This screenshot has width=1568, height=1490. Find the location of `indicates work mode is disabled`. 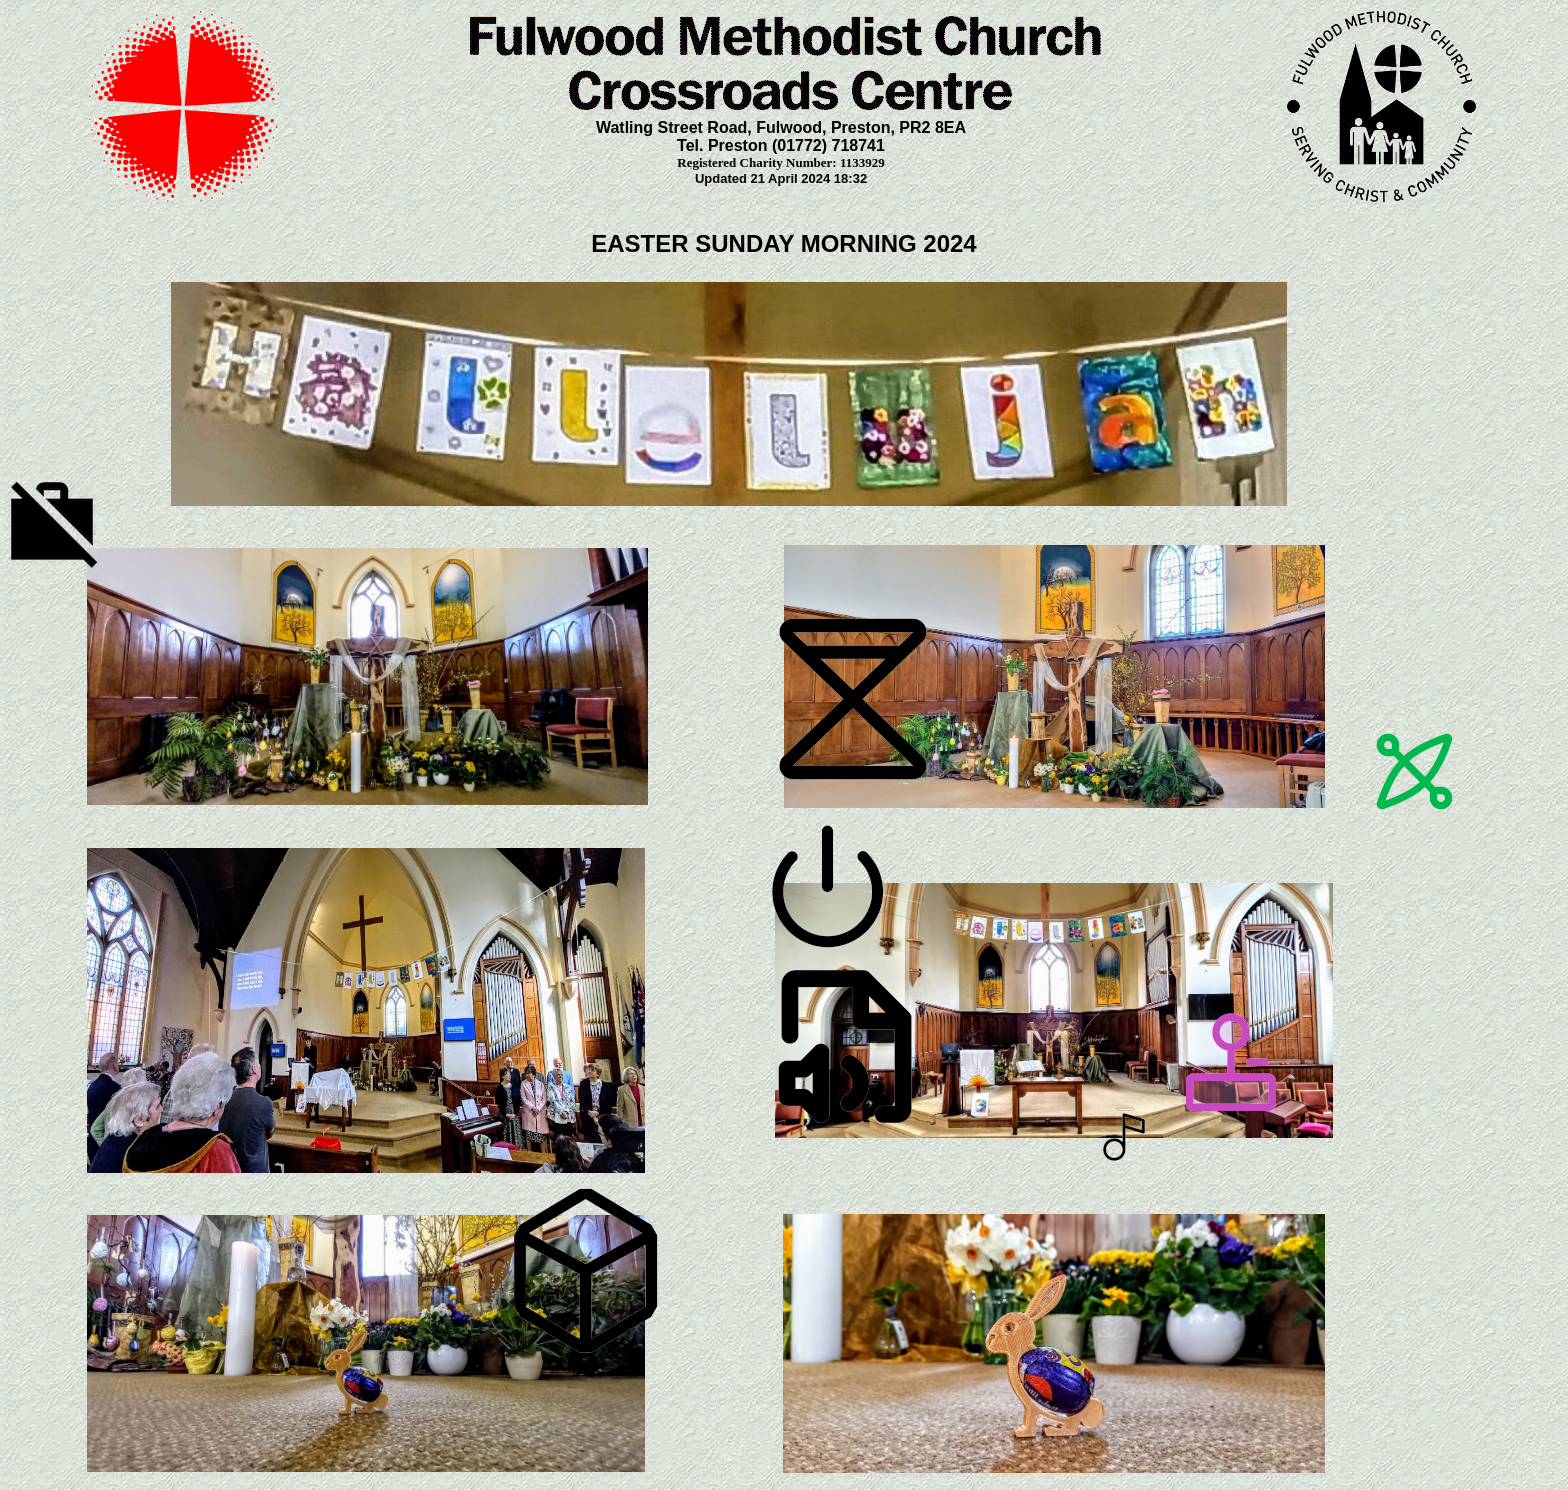

indicates work mode is disabled is located at coordinates (52, 523).